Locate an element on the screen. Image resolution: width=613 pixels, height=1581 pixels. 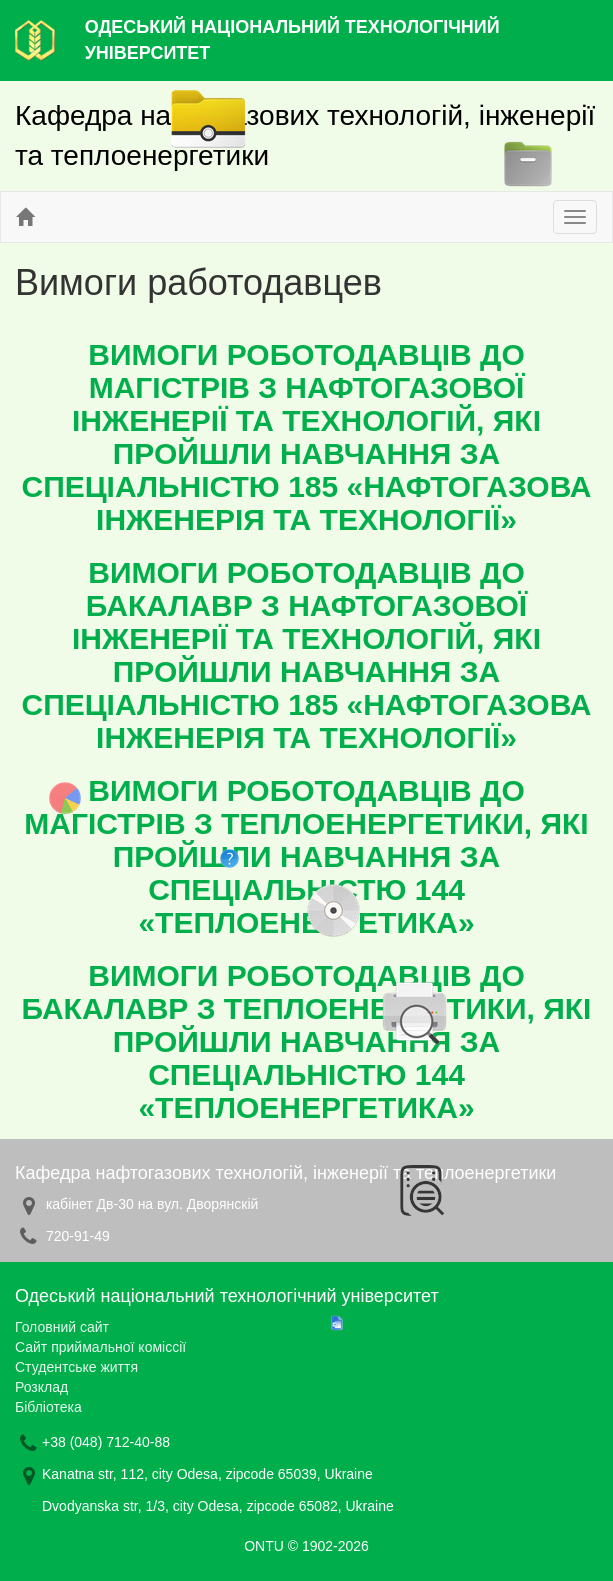
microsoft word document file is located at coordinates (337, 1323).